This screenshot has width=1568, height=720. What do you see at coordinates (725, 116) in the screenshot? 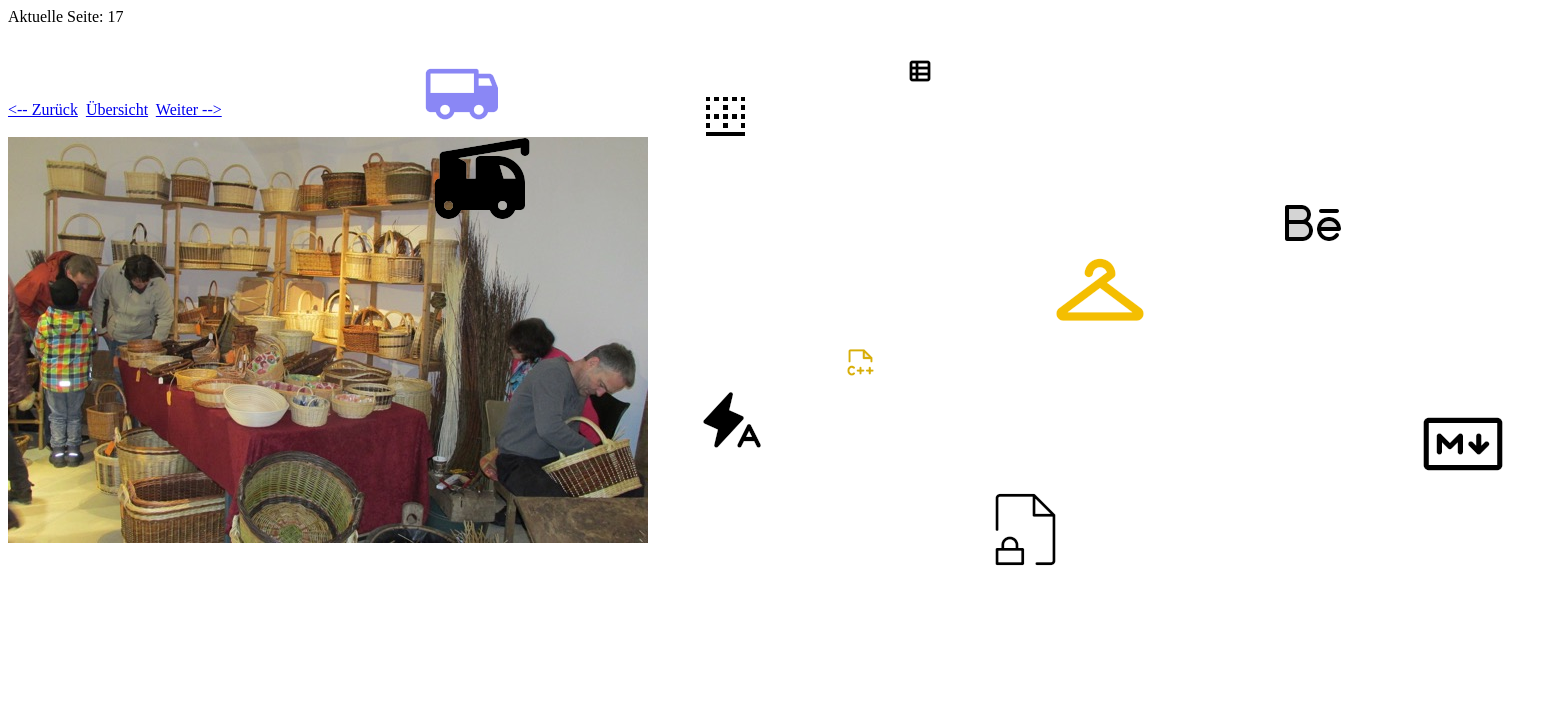
I see `apply border to bottom edge of cell or table` at bounding box center [725, 116].